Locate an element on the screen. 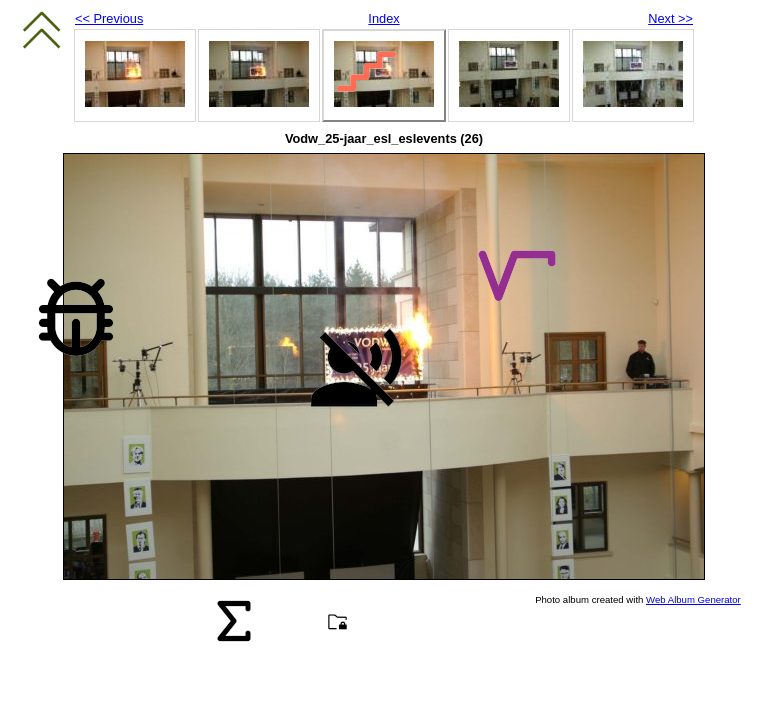 Image resolution: width=768 pixels, height=720 pixels. insert square root symbol is located at coordinates (514, 270).